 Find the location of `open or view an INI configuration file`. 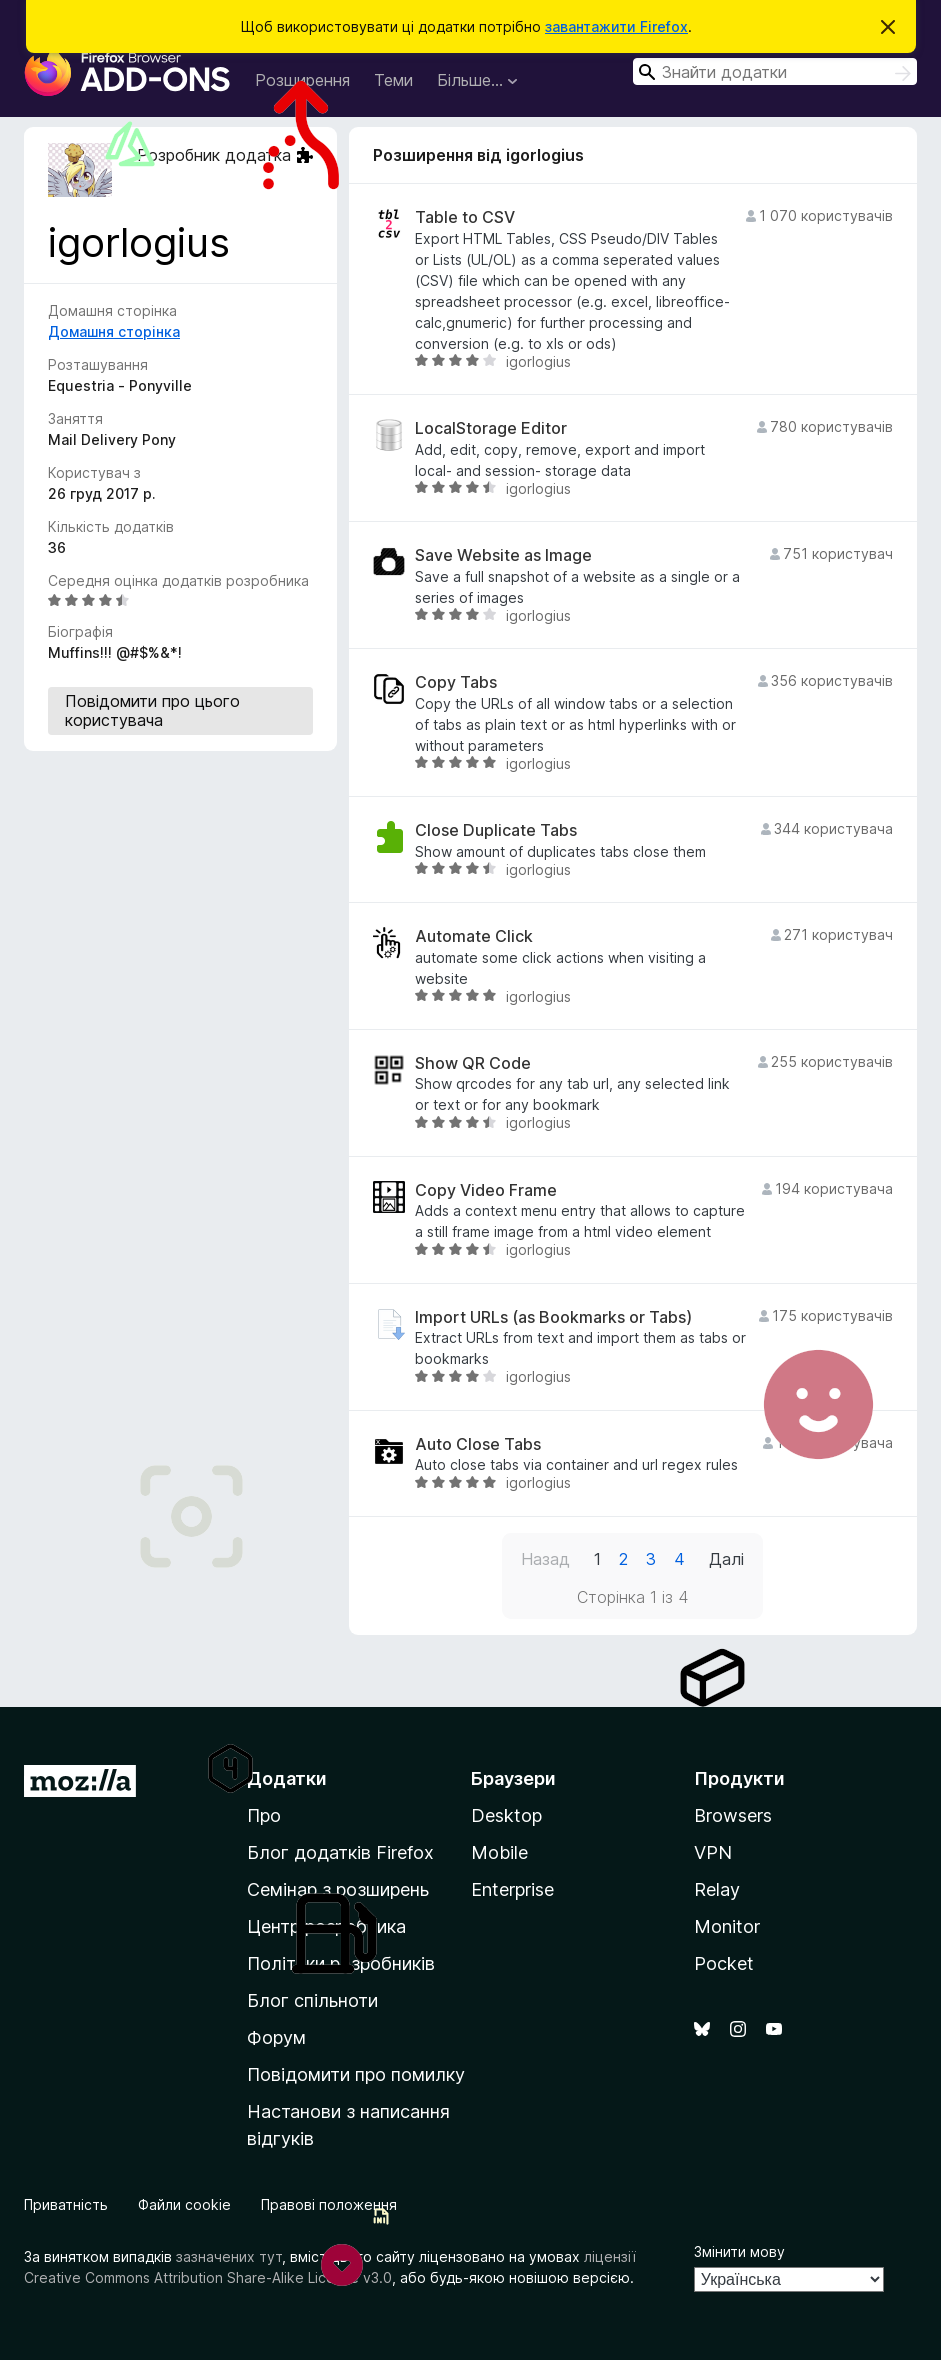

open or view an INI configuration file is located at coordinates (381, 2216).